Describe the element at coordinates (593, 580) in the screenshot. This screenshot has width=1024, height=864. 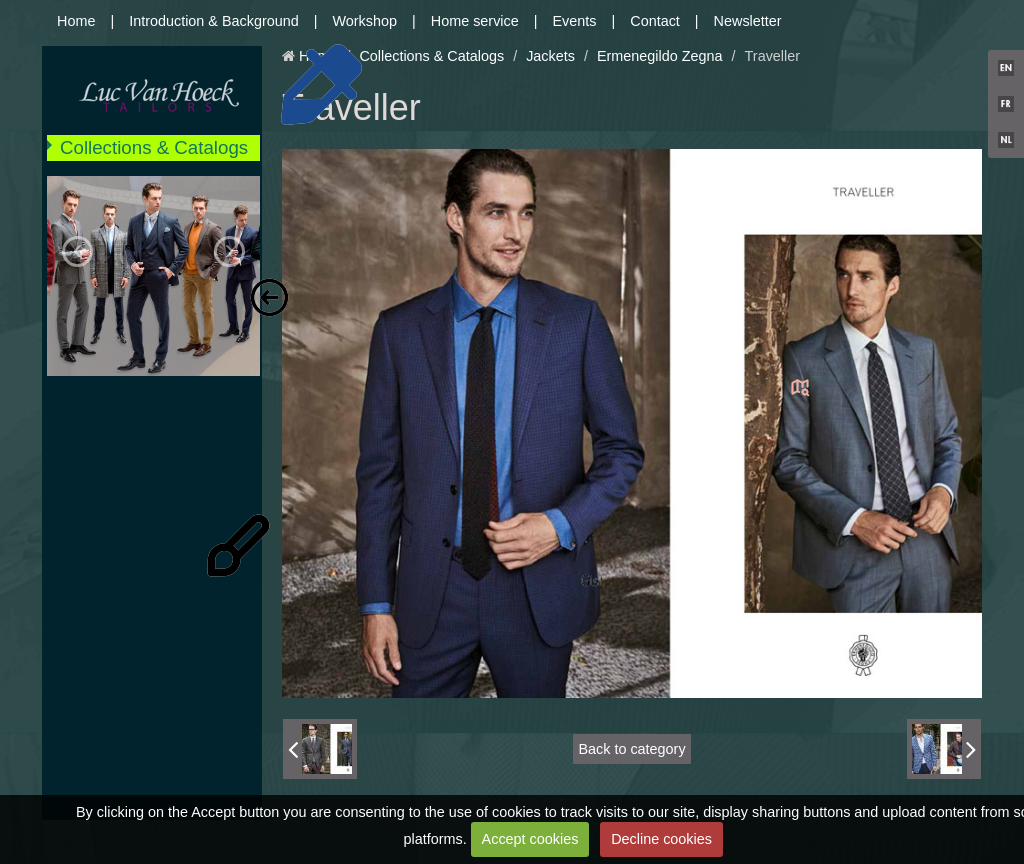
I see `open github gist to share code snippets` at that location.